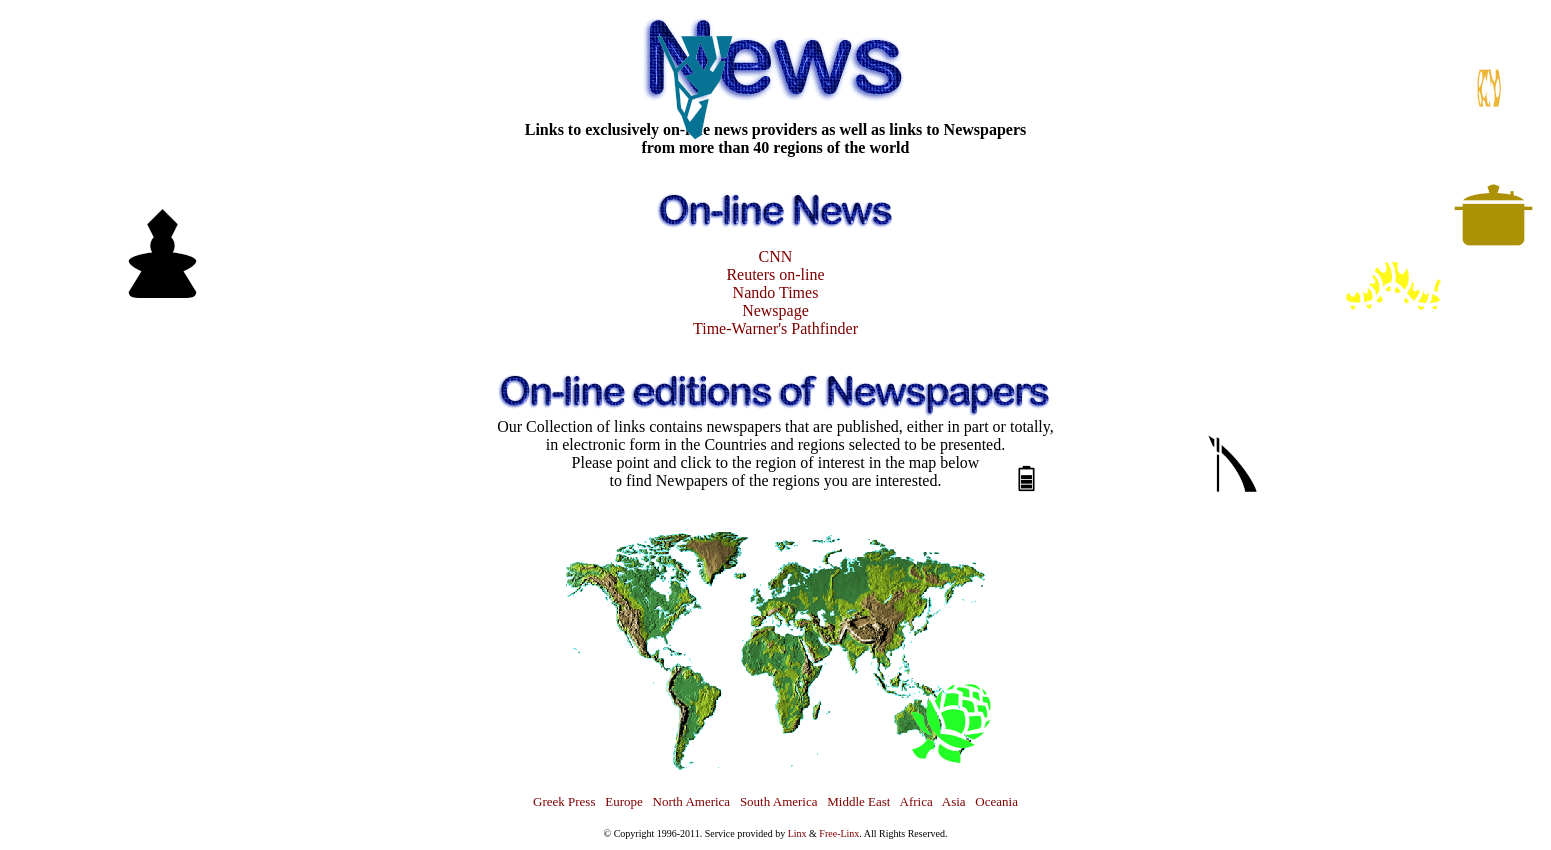 The height and width of the screenshot is (850, 1551). What do you see at coordinates (162, 253) in the screenshot?
I see `select the abbot piece in a board game` at bounding box center [162, 253].